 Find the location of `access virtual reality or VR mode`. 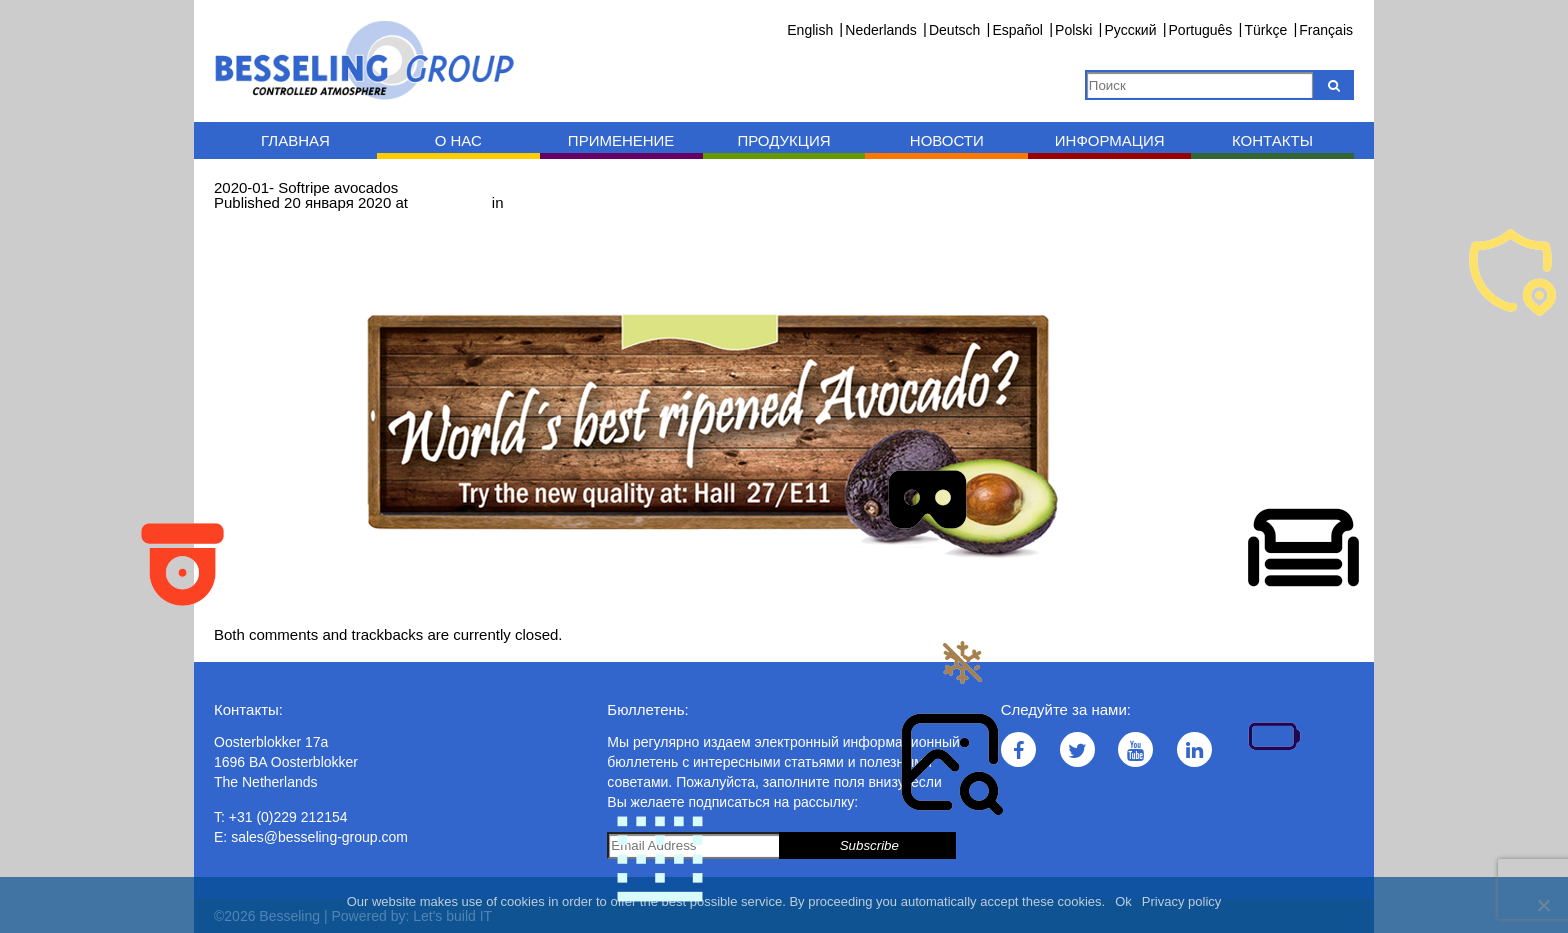

access virtual reality or VR mode is located at coordinates (927, 497).